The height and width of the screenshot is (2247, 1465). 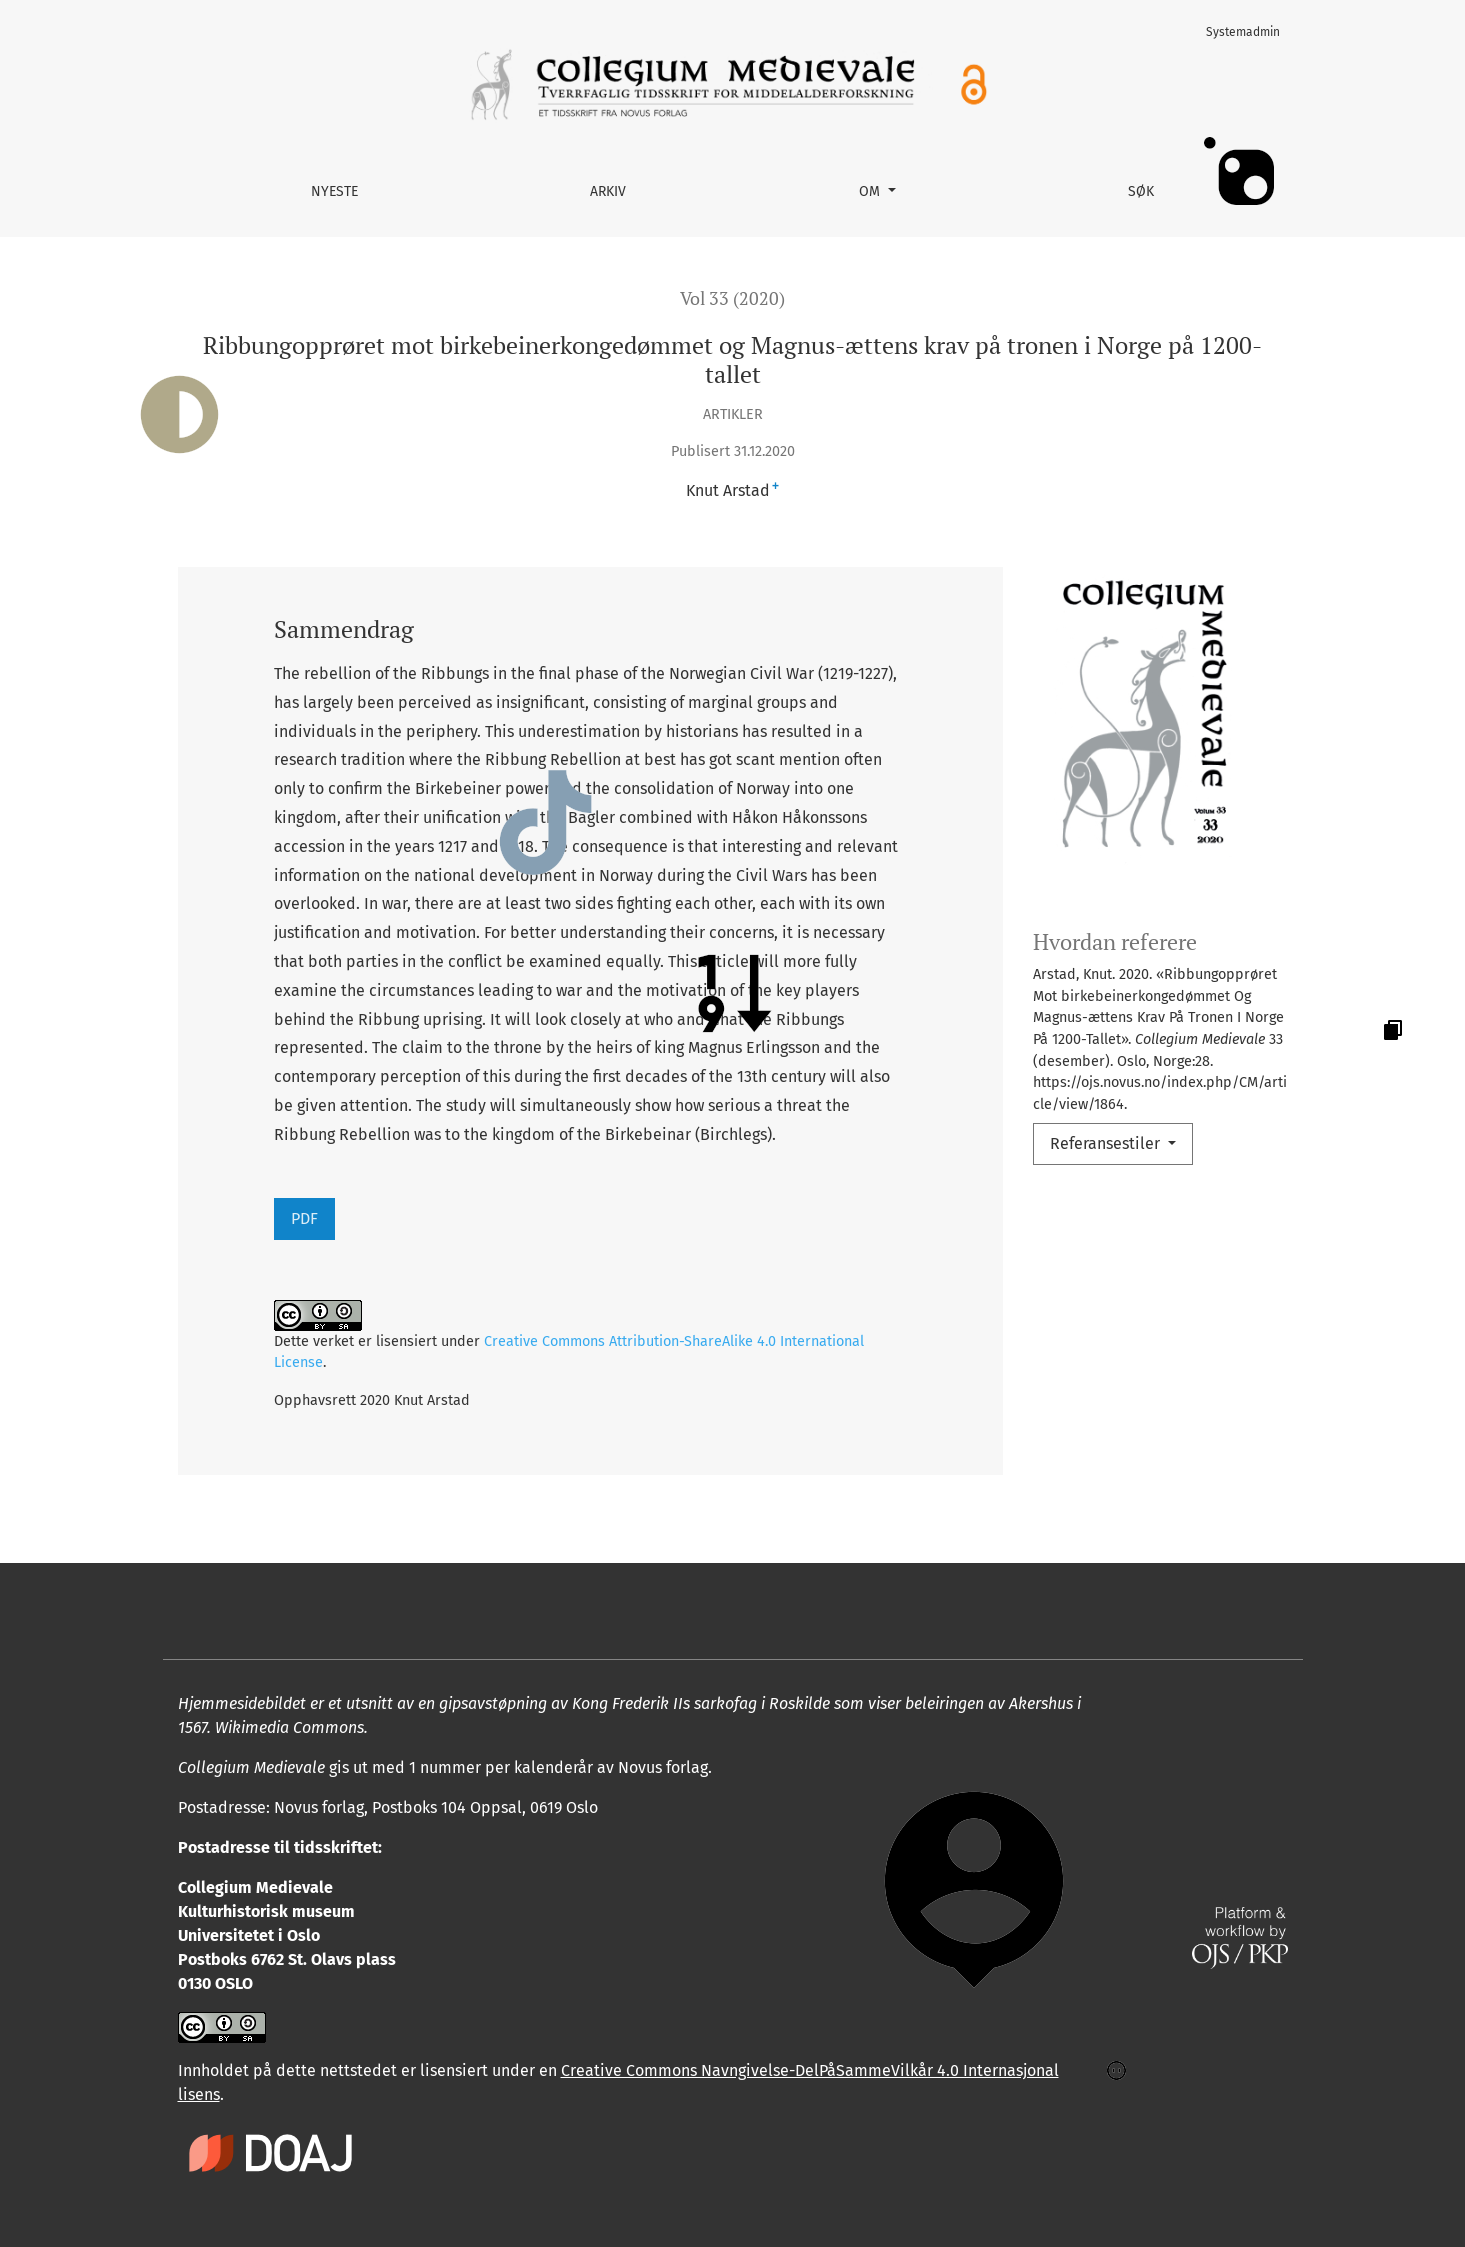 I want to click on indicates power outlet or electrical socket location, so click(x=1116, y=2070).